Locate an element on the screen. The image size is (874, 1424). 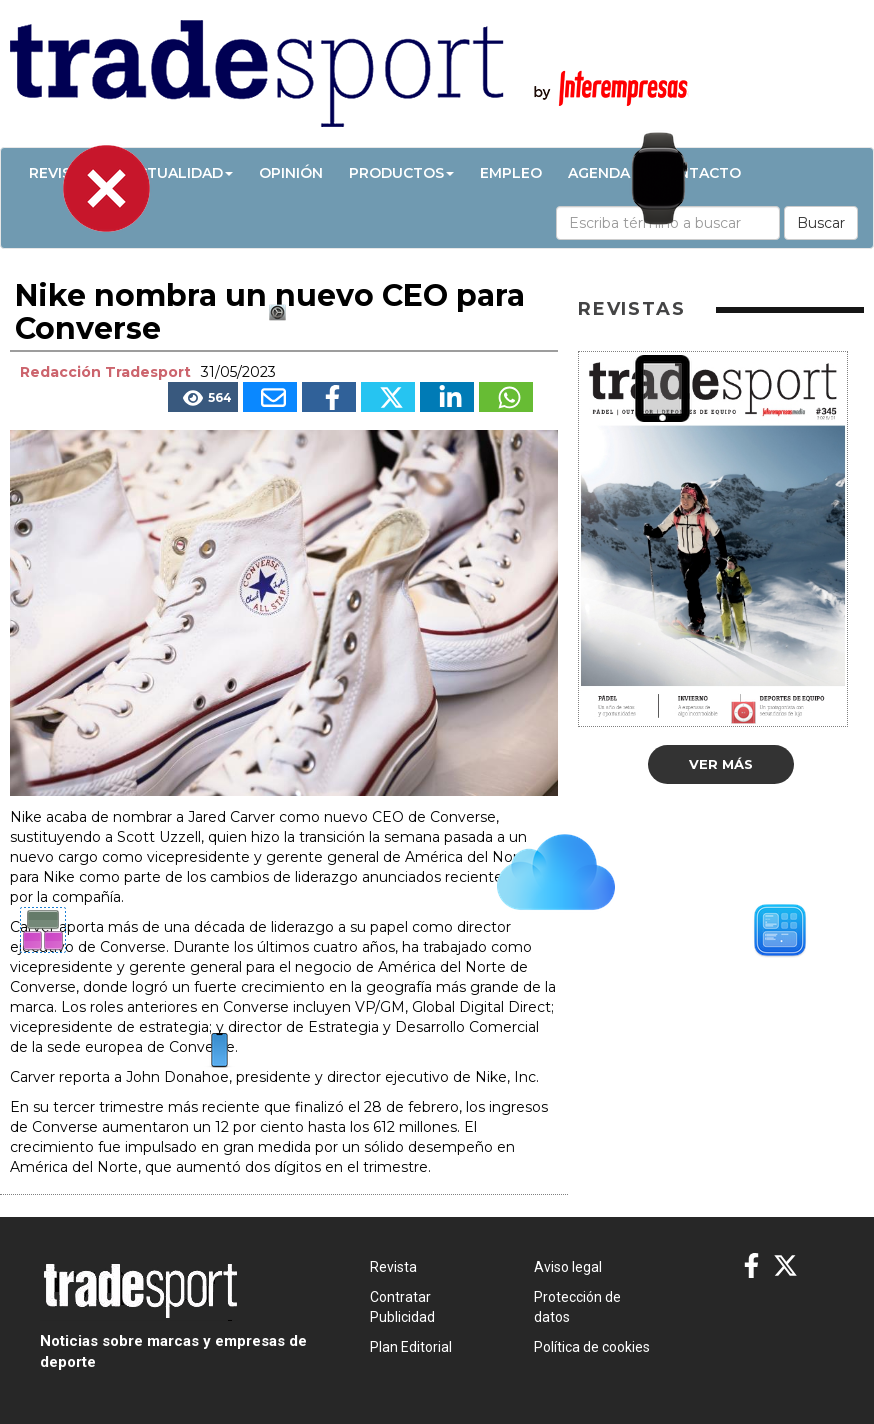
indicates a connected iPhone device is located at coordinates (219, 1050).